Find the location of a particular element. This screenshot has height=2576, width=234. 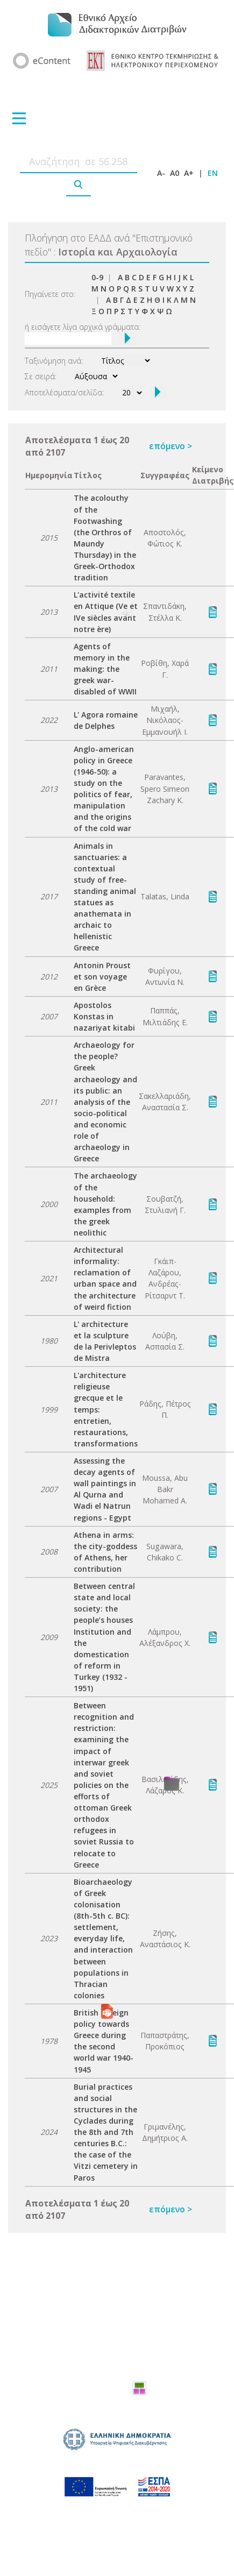

a powerpoint slideshow file is located at coordinates (107, 2011).